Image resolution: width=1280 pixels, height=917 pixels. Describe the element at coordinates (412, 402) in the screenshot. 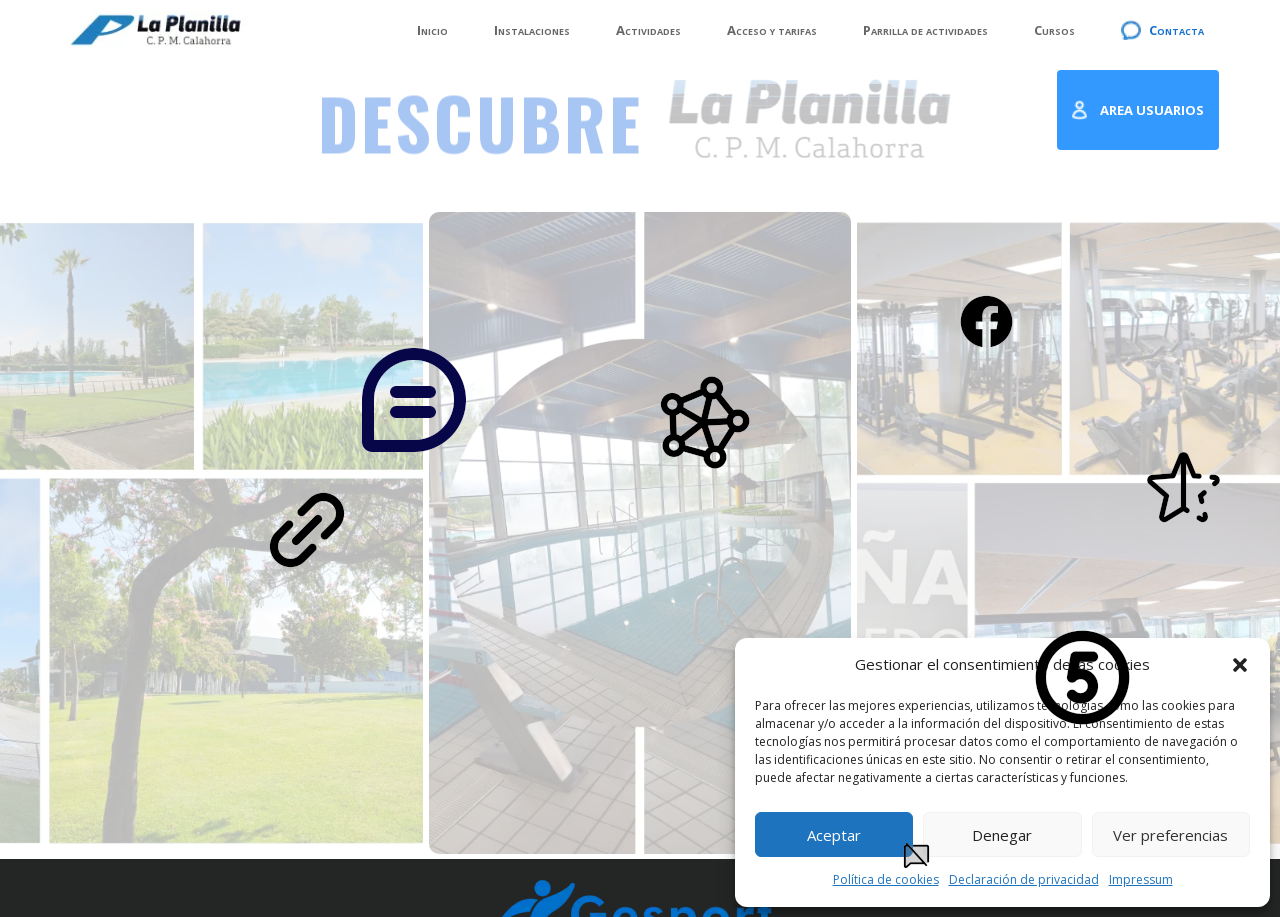

I see `open chat or messaging` at that location.